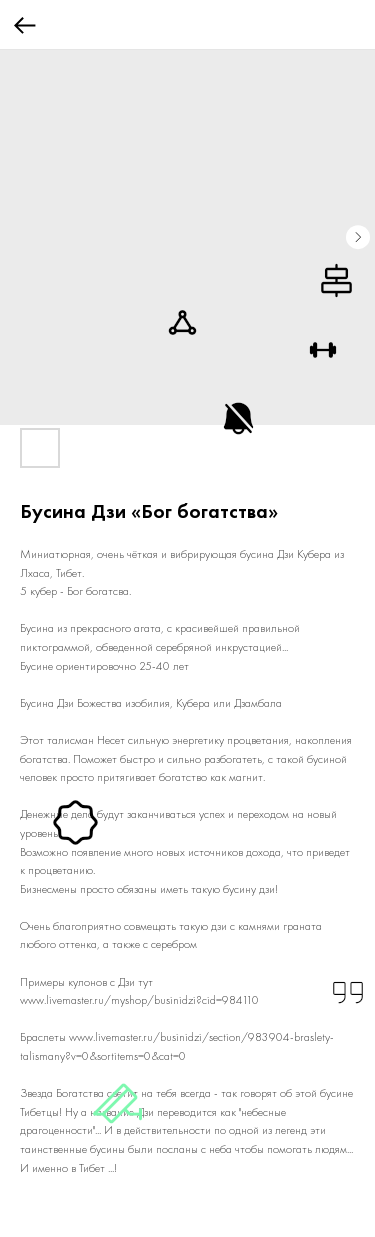  What do you see at coordinates (336, 280) in the screenshot?
I see `align objects to horizontal center` at bounding box center [336, 280].